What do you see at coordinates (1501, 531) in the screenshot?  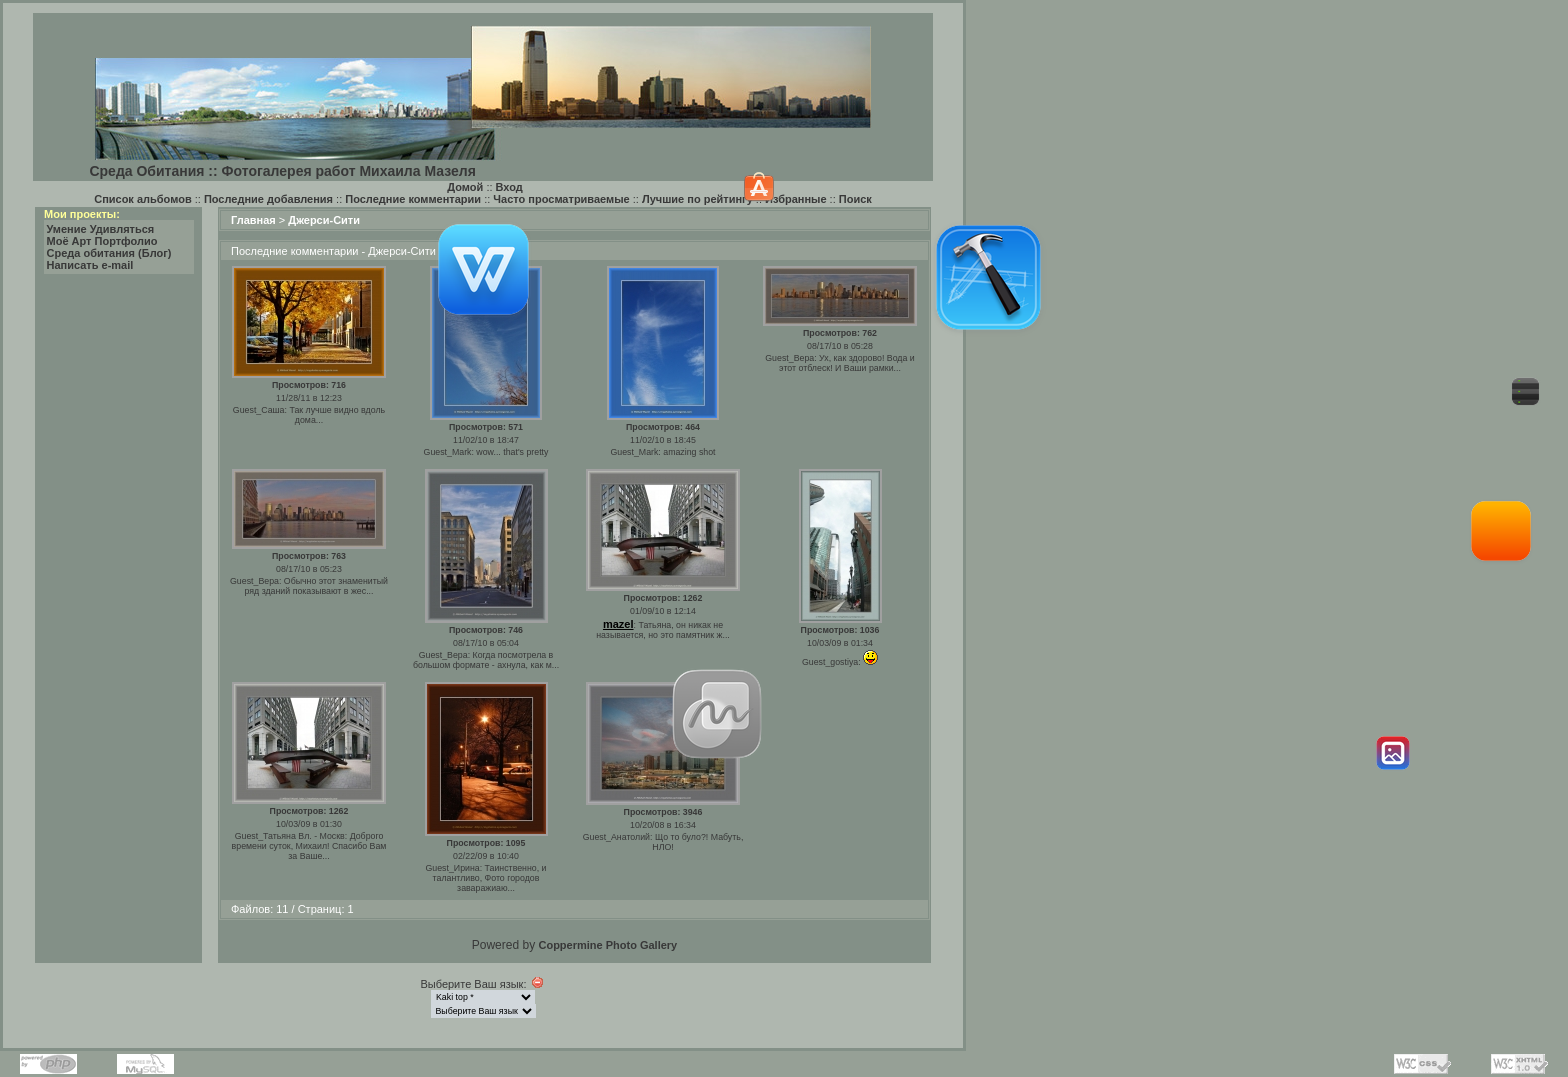 I see `blank orange app template for macos icon design` at bounding box center [1501, 531].